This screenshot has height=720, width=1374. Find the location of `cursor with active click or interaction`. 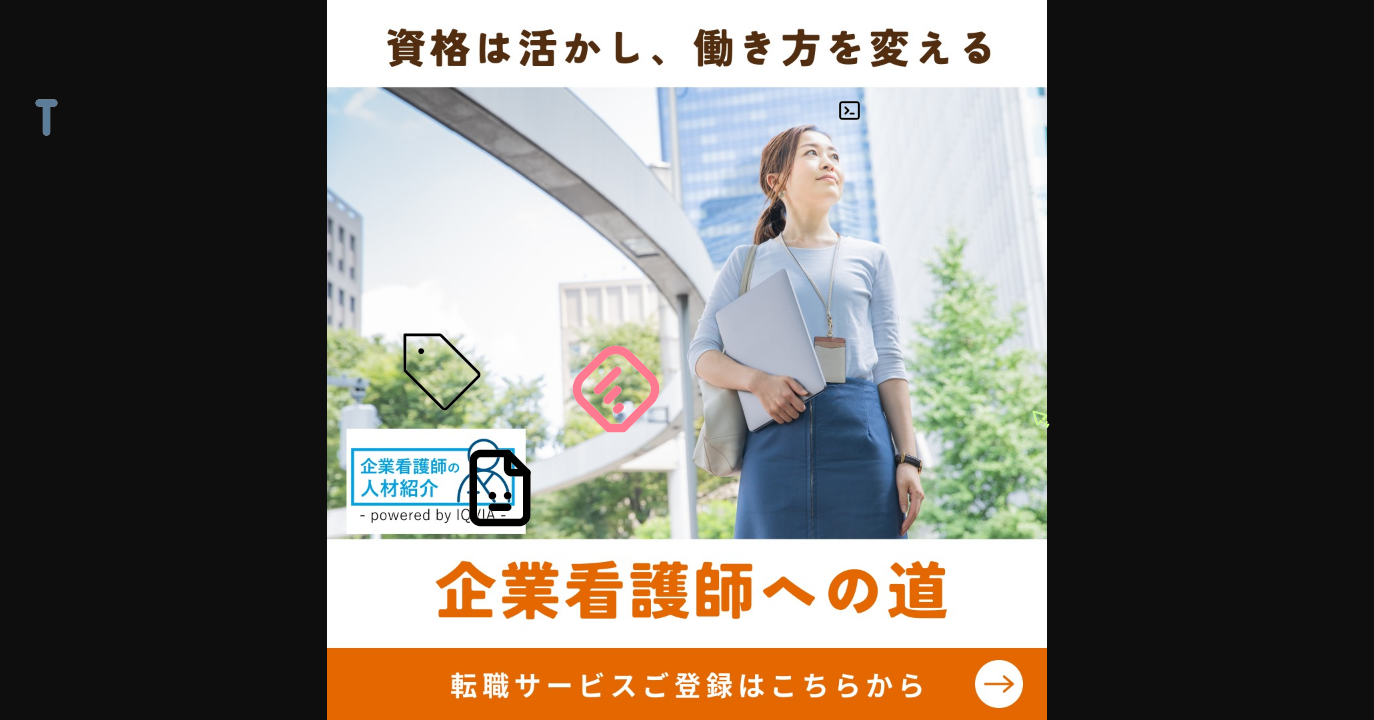

cursor with active click or interaction is located at coordinates (1040, 418).